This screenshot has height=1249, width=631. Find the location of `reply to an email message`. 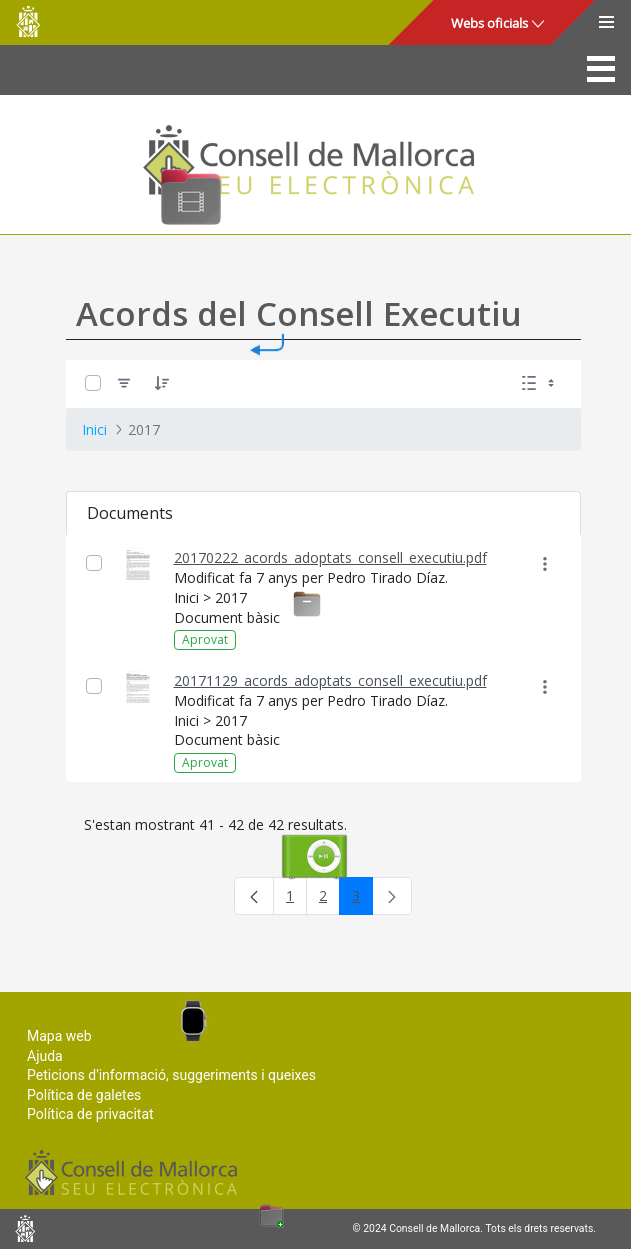

reply to an email message is located at coordinates (266, 342).